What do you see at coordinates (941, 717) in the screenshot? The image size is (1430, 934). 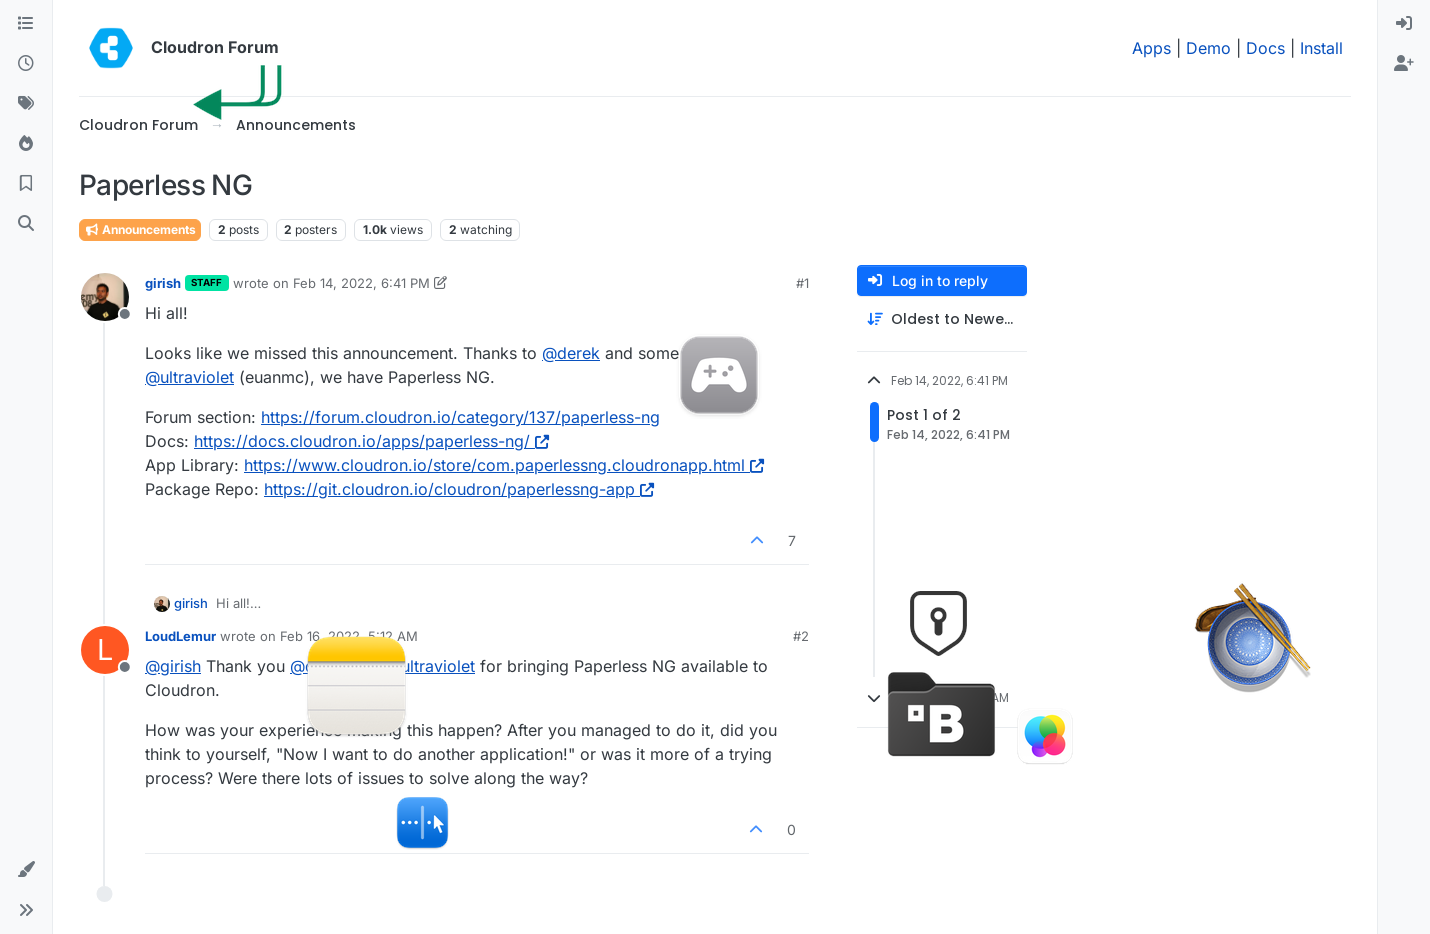 I see `open bethesda.net game files folder` at bounding box center [941, 717].